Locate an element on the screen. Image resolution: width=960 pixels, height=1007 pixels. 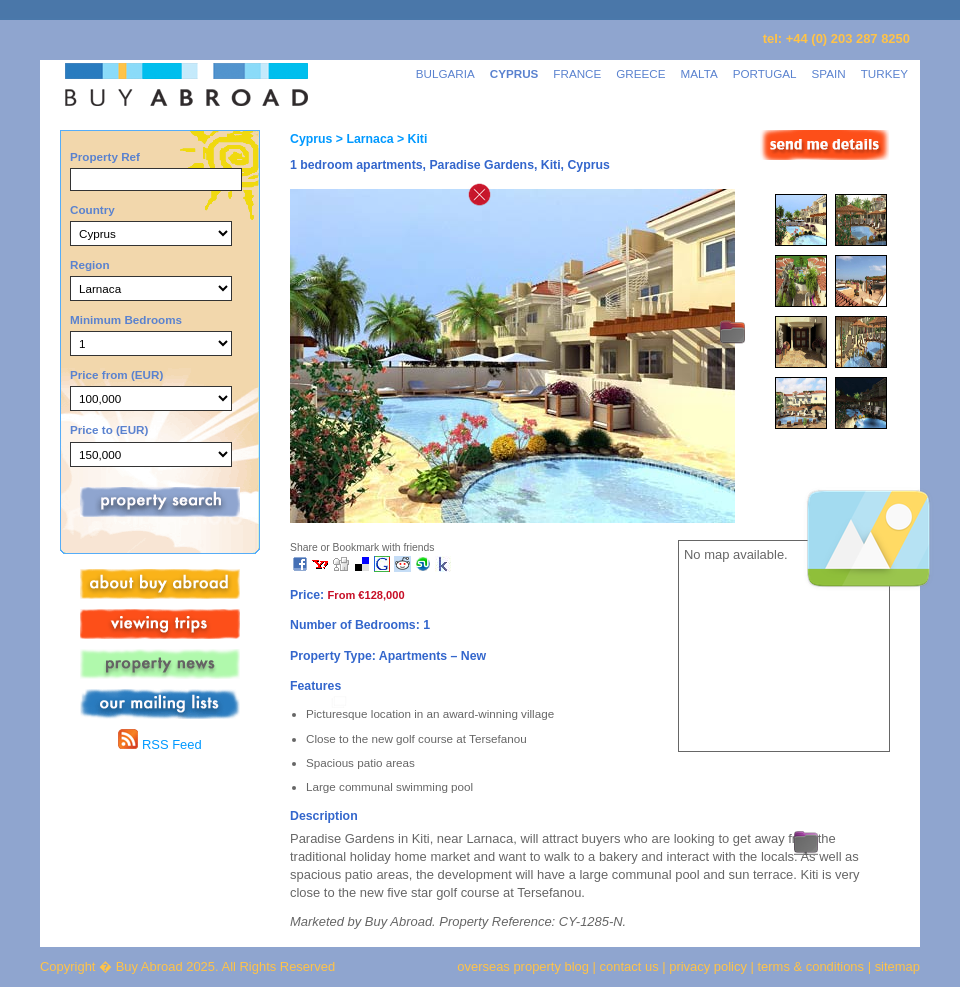
access remote or network folder is located at coordinates (806, 843).